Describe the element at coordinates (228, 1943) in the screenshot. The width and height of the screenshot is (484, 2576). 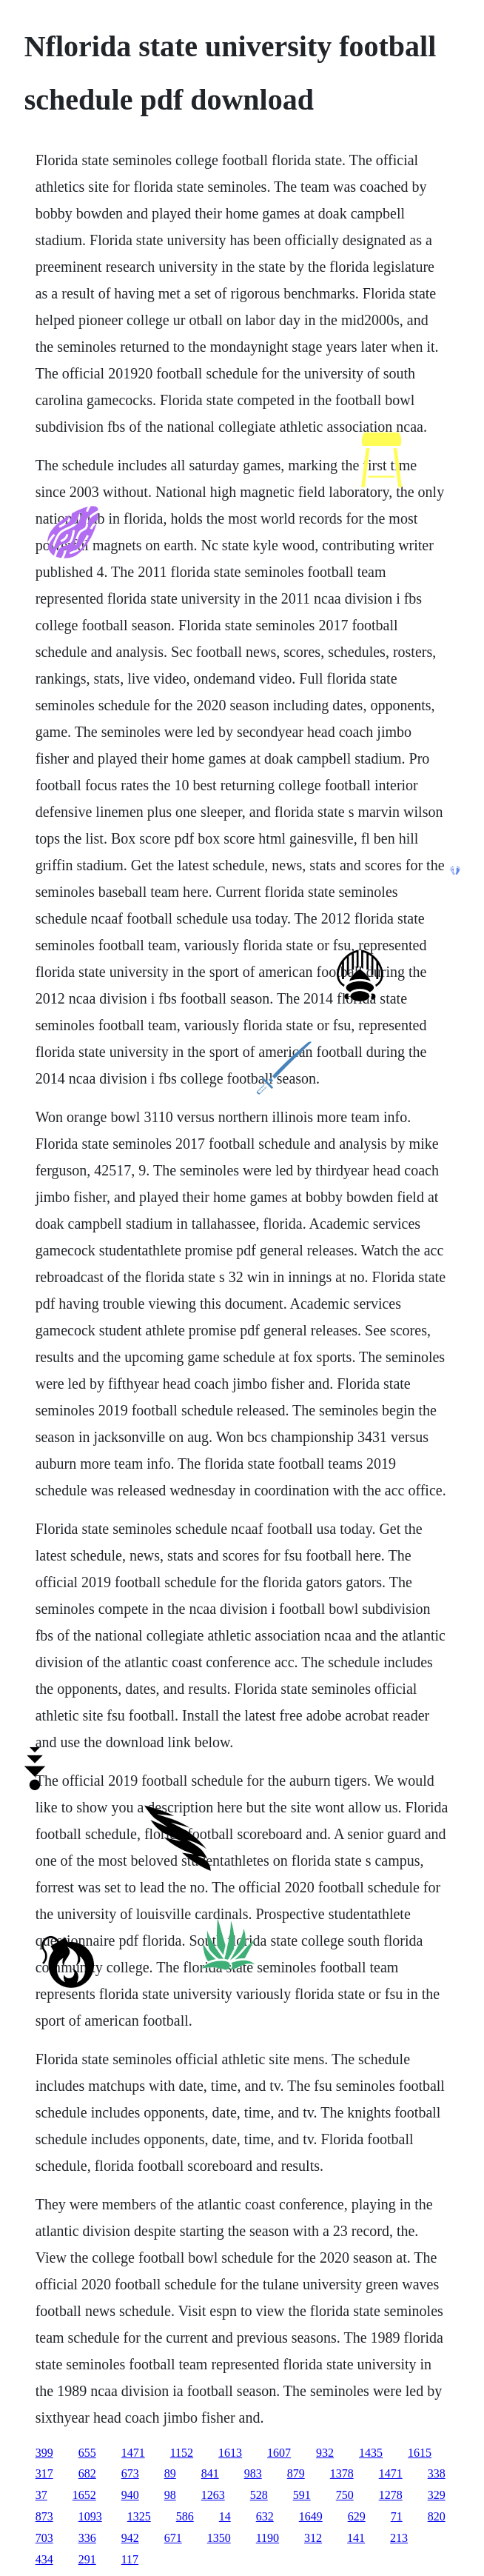
I see `agave plant icon for a gardening or farming game` at that location.